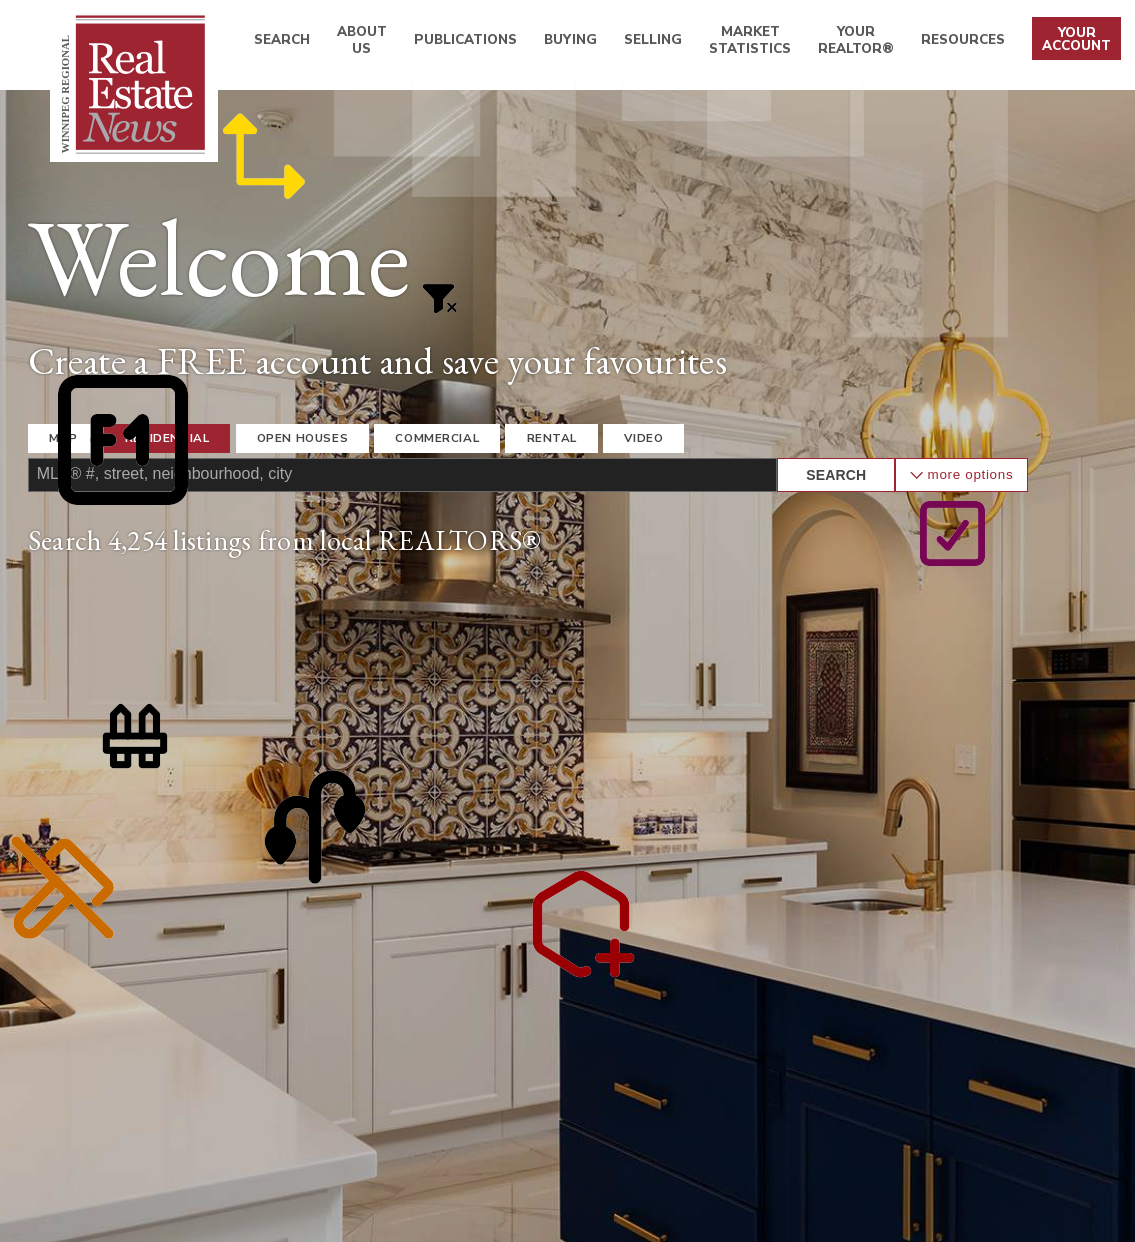 This screenshot has width=1135, height=1242. Describe the element at coordinates (260, 154) in the screenshot. I see `indicates a vector path or directional flow` at that location.